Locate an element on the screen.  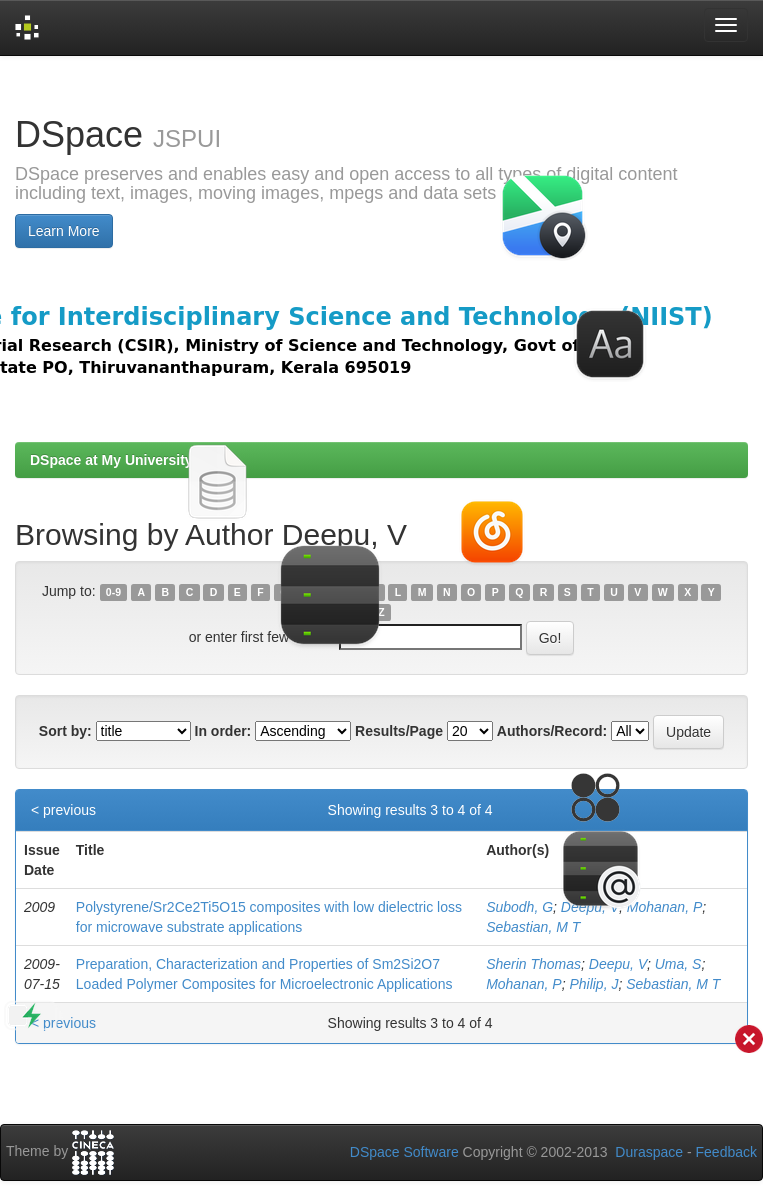
battery at 40% and currently charging is located at coordinates (33, 1015).